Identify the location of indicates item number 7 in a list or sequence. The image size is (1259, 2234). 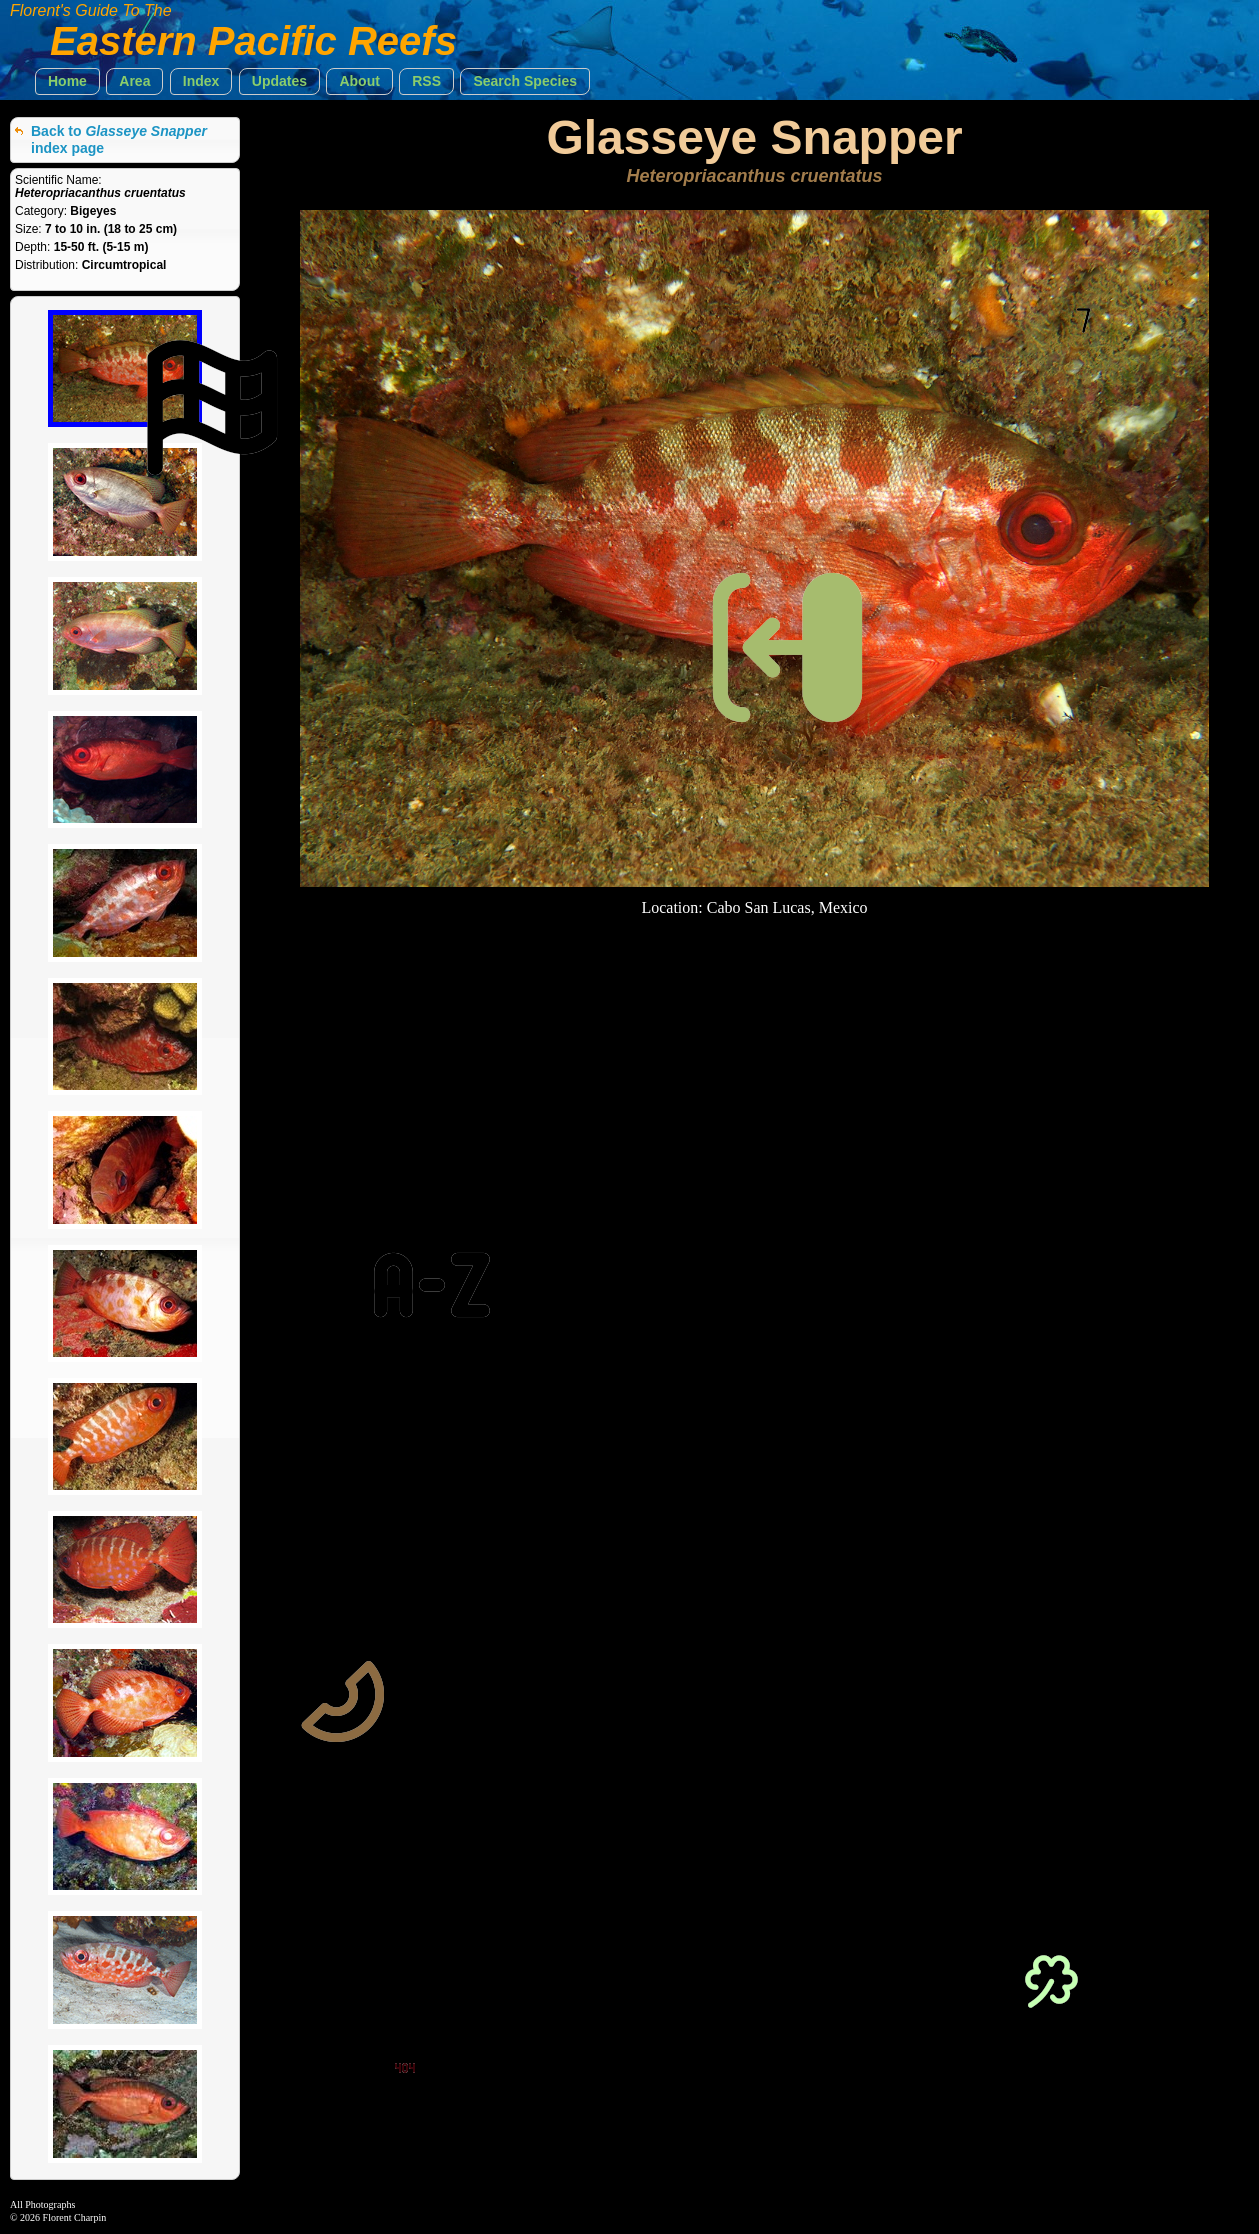
(1083, 320).